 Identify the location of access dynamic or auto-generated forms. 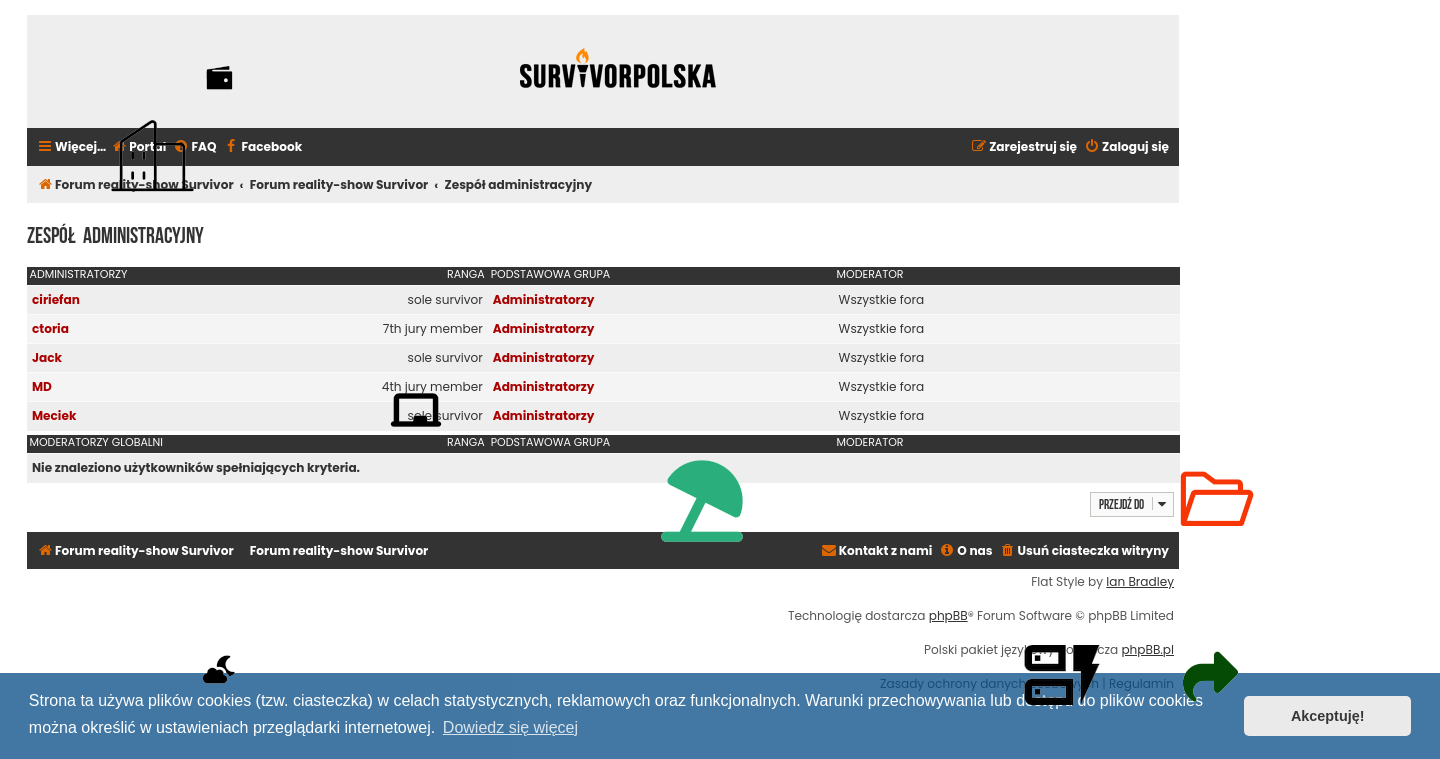
(1062, 675).